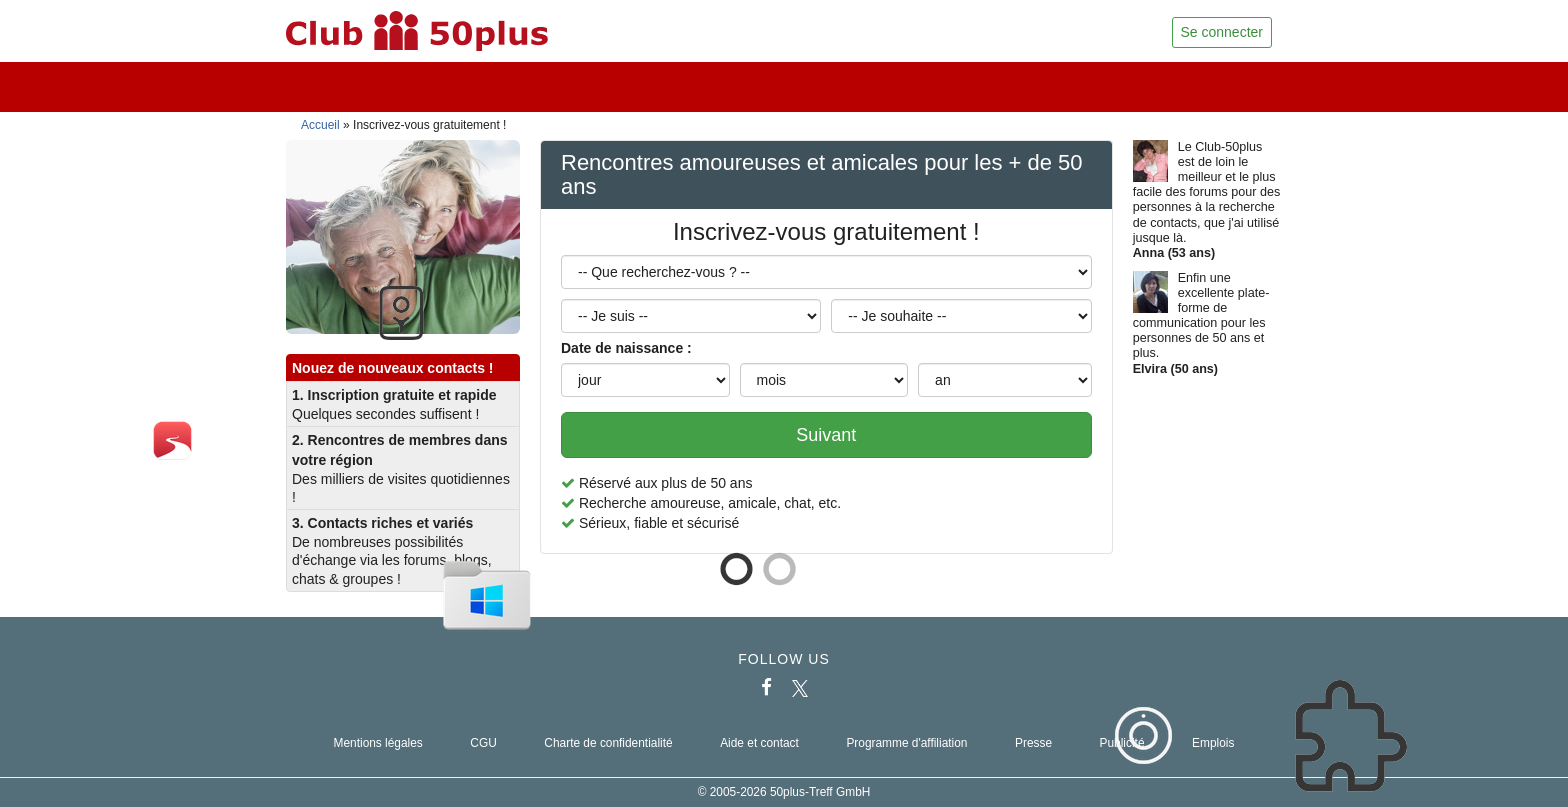 The image size is (1568, 807). Describe the element at coordinates (758, 569) in the screenshot. I see `connect your flickr account` at that location.